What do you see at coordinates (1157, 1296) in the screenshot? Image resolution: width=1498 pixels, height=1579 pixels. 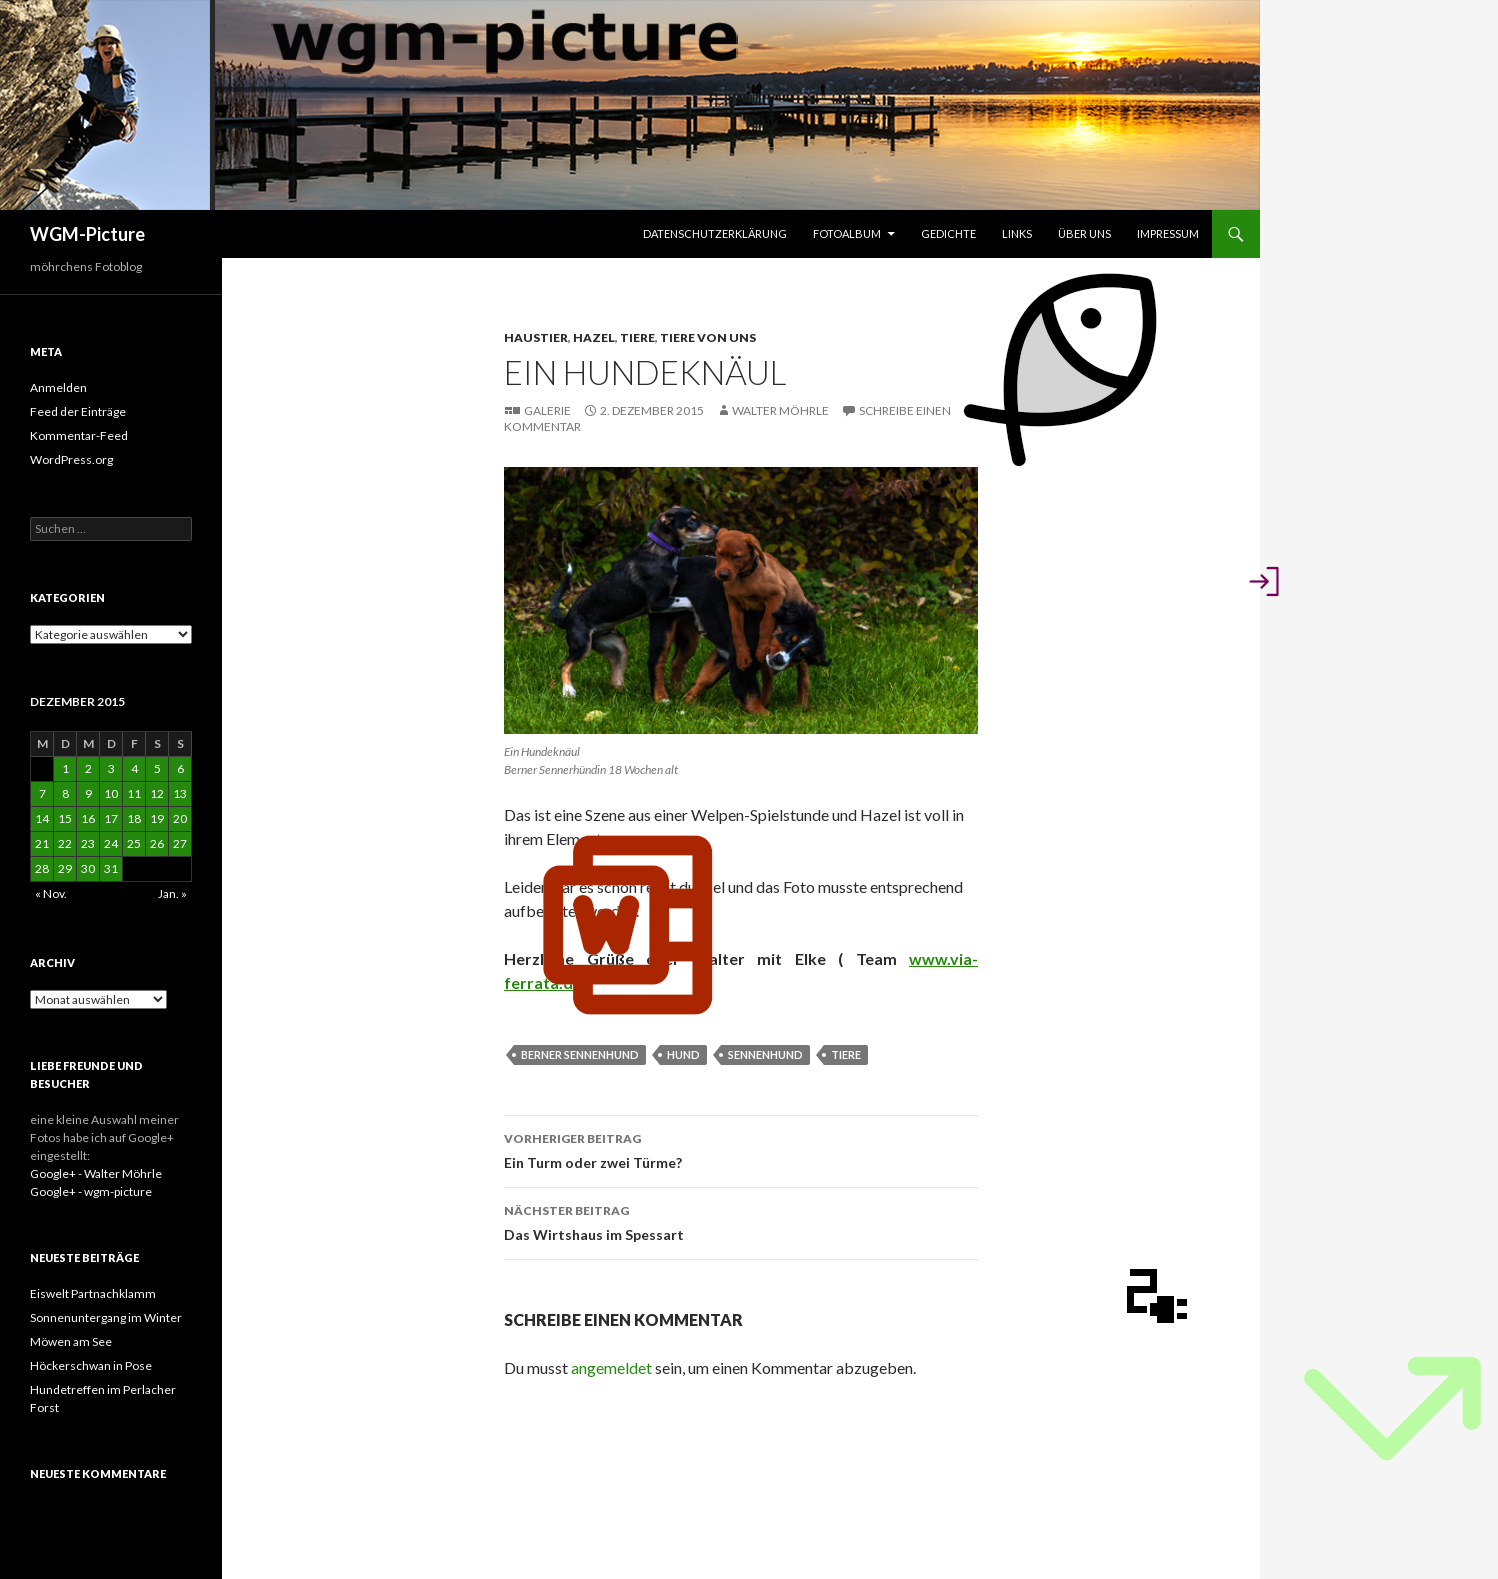 I see `find nearby electrical services or charging stations` at bounding box center [1157, 1296].